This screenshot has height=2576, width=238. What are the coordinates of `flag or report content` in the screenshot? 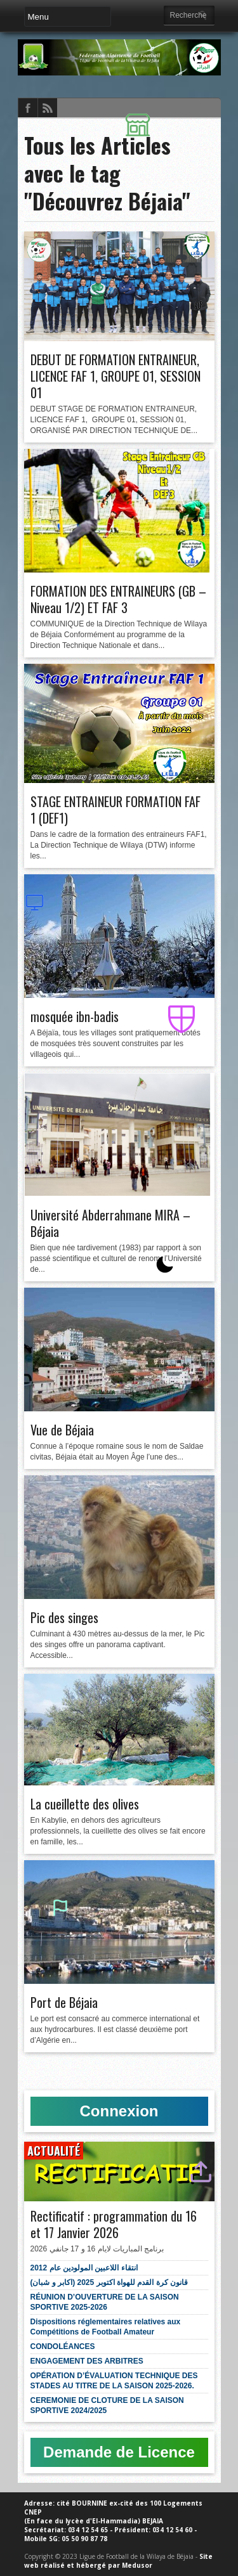 It's located at (60, 1908).